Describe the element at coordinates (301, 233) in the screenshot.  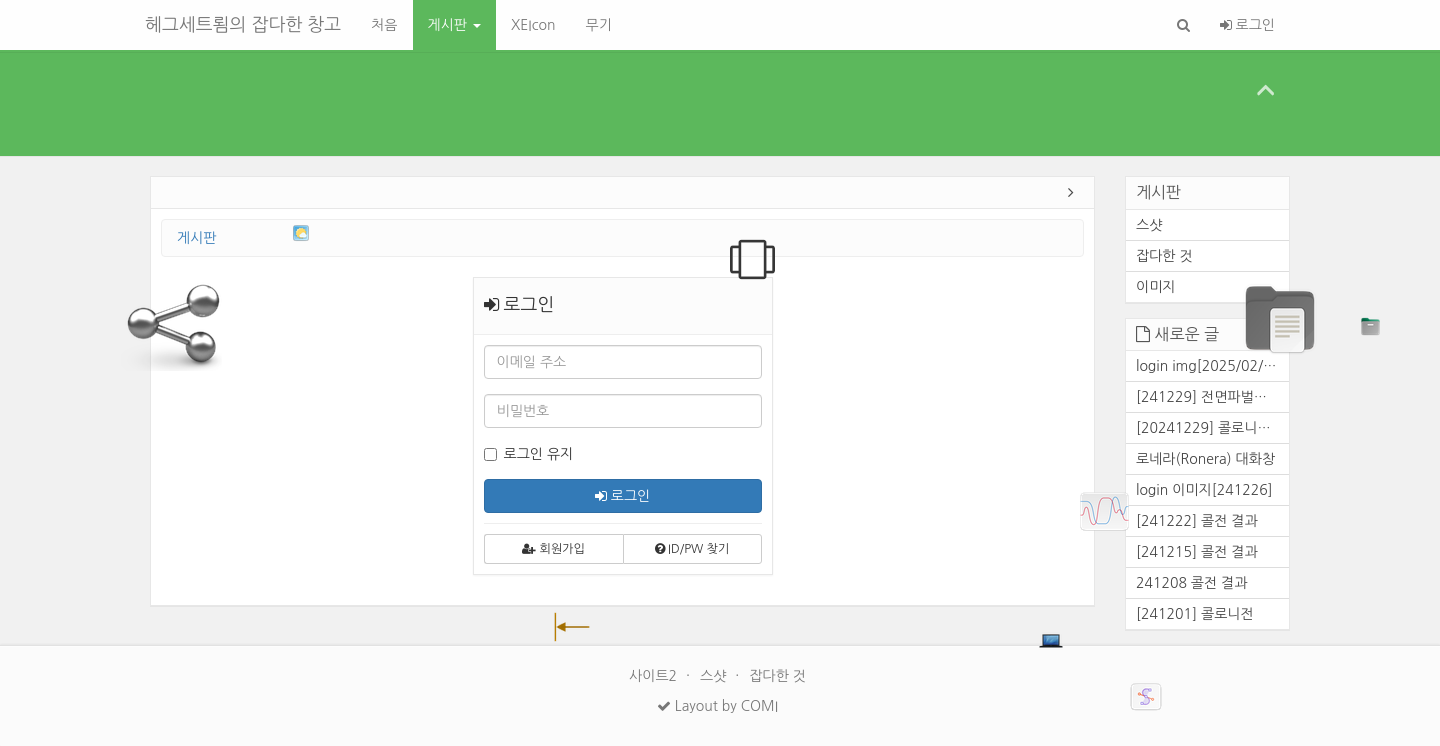
I see `open the weather application` at that location.